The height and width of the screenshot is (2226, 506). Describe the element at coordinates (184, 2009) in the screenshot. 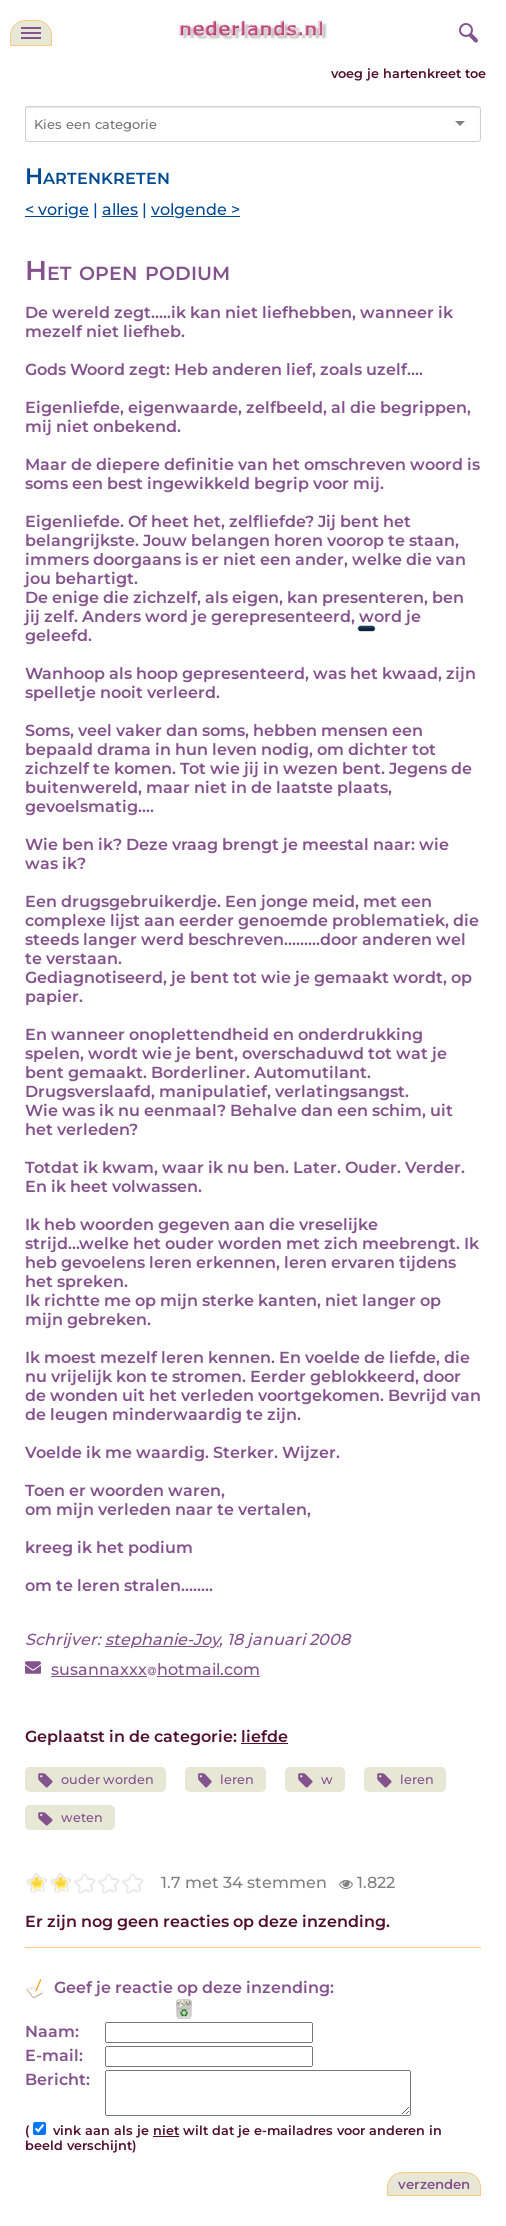

I see `indicates trash bin contains deleted items` at that location.